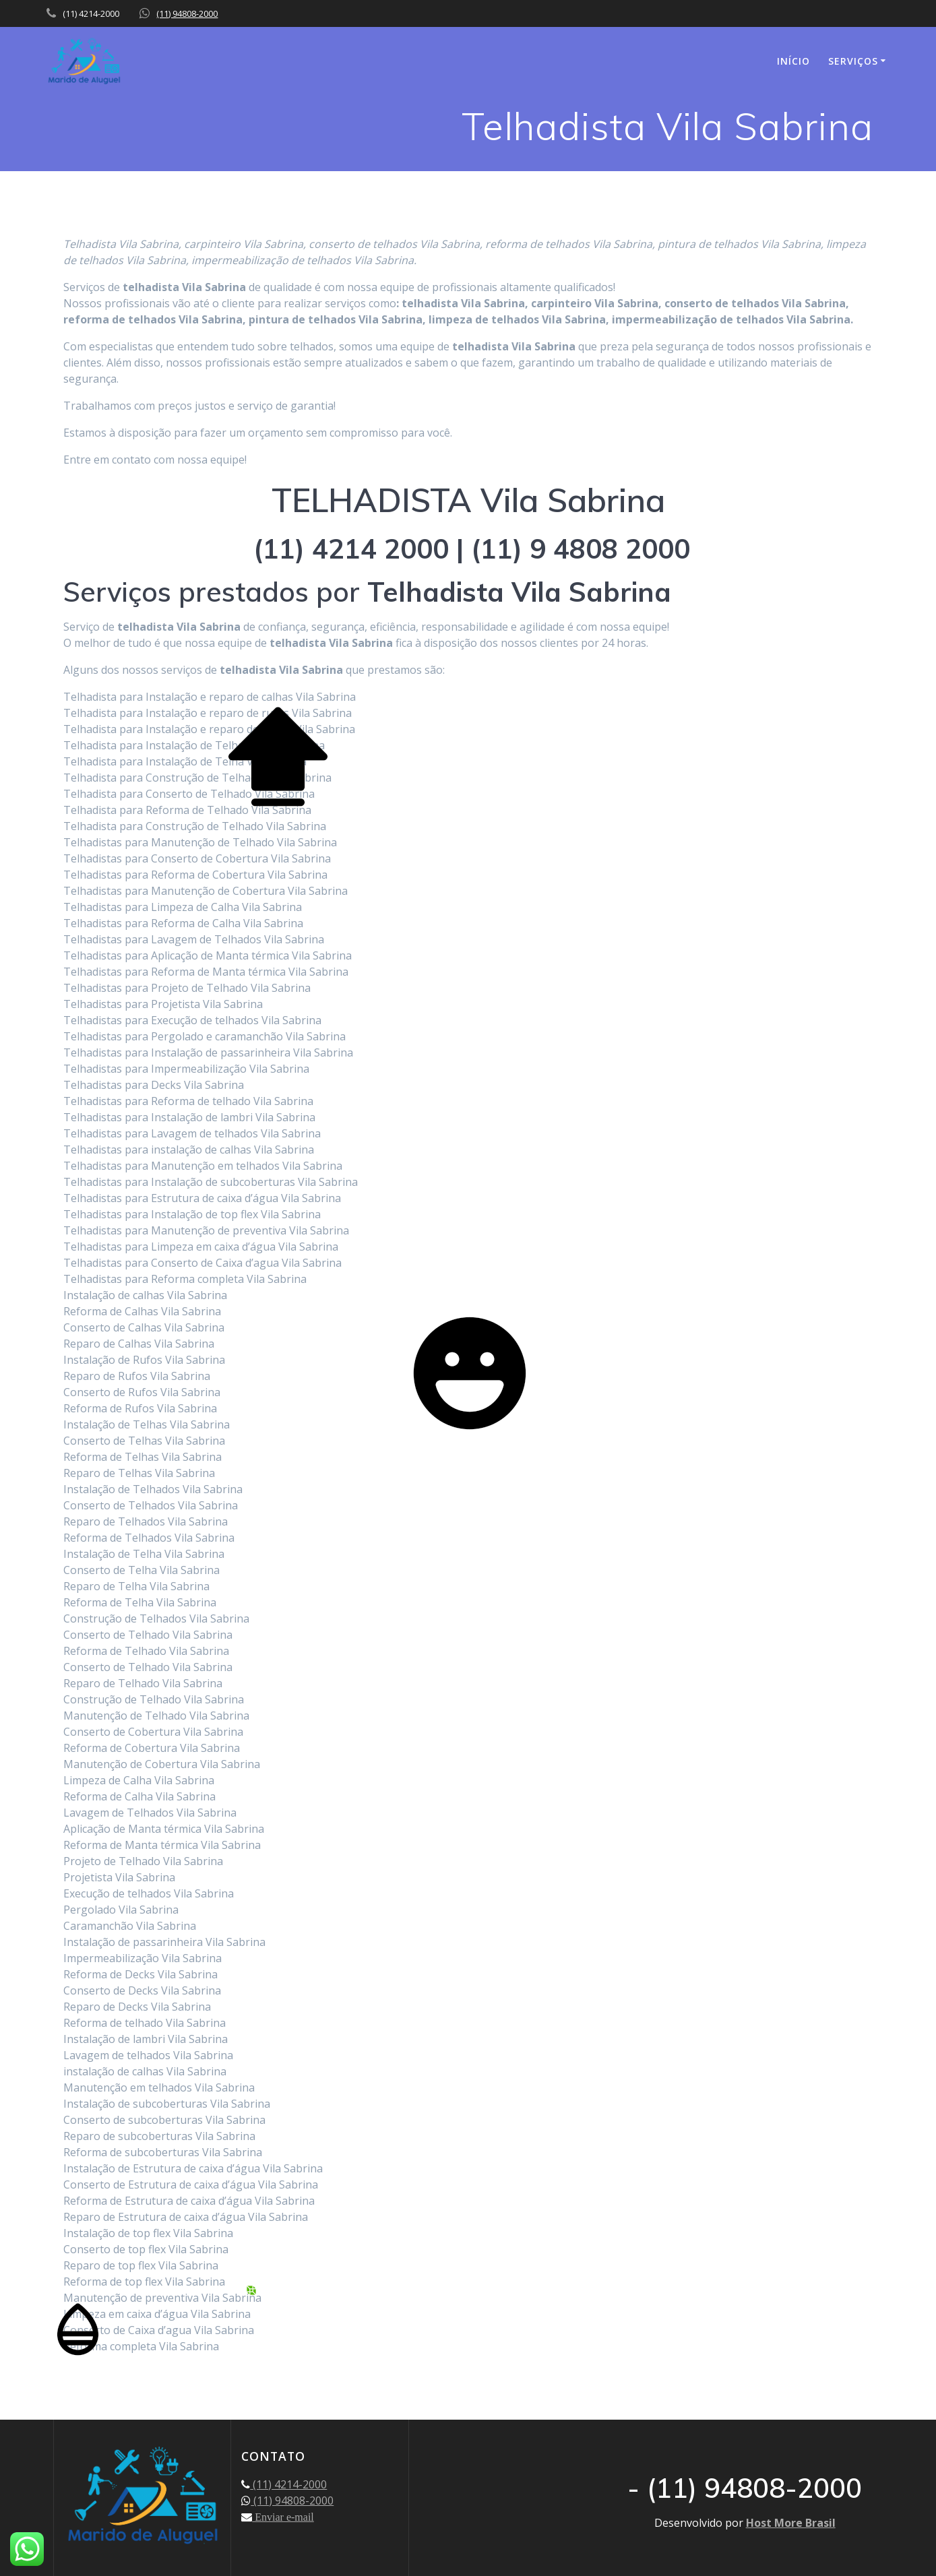 The height and width of the screenshot is (2576, 936). Describe the element at coordinates (278, 760) in the screenshot. I see `upload a file or document` at that location.